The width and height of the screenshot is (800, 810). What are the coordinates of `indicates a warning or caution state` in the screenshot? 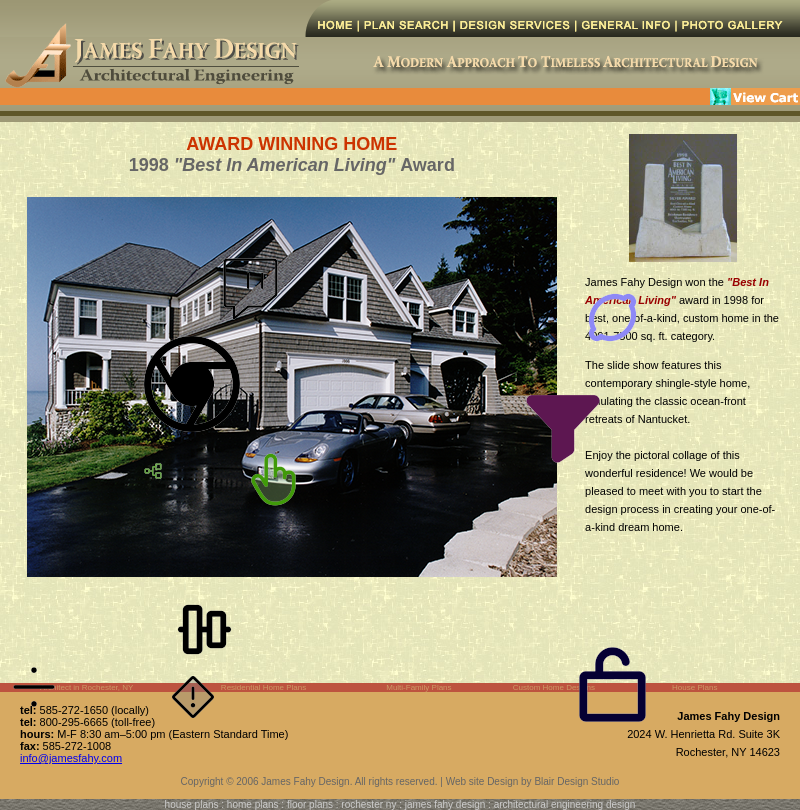 It's located at (193, 697).